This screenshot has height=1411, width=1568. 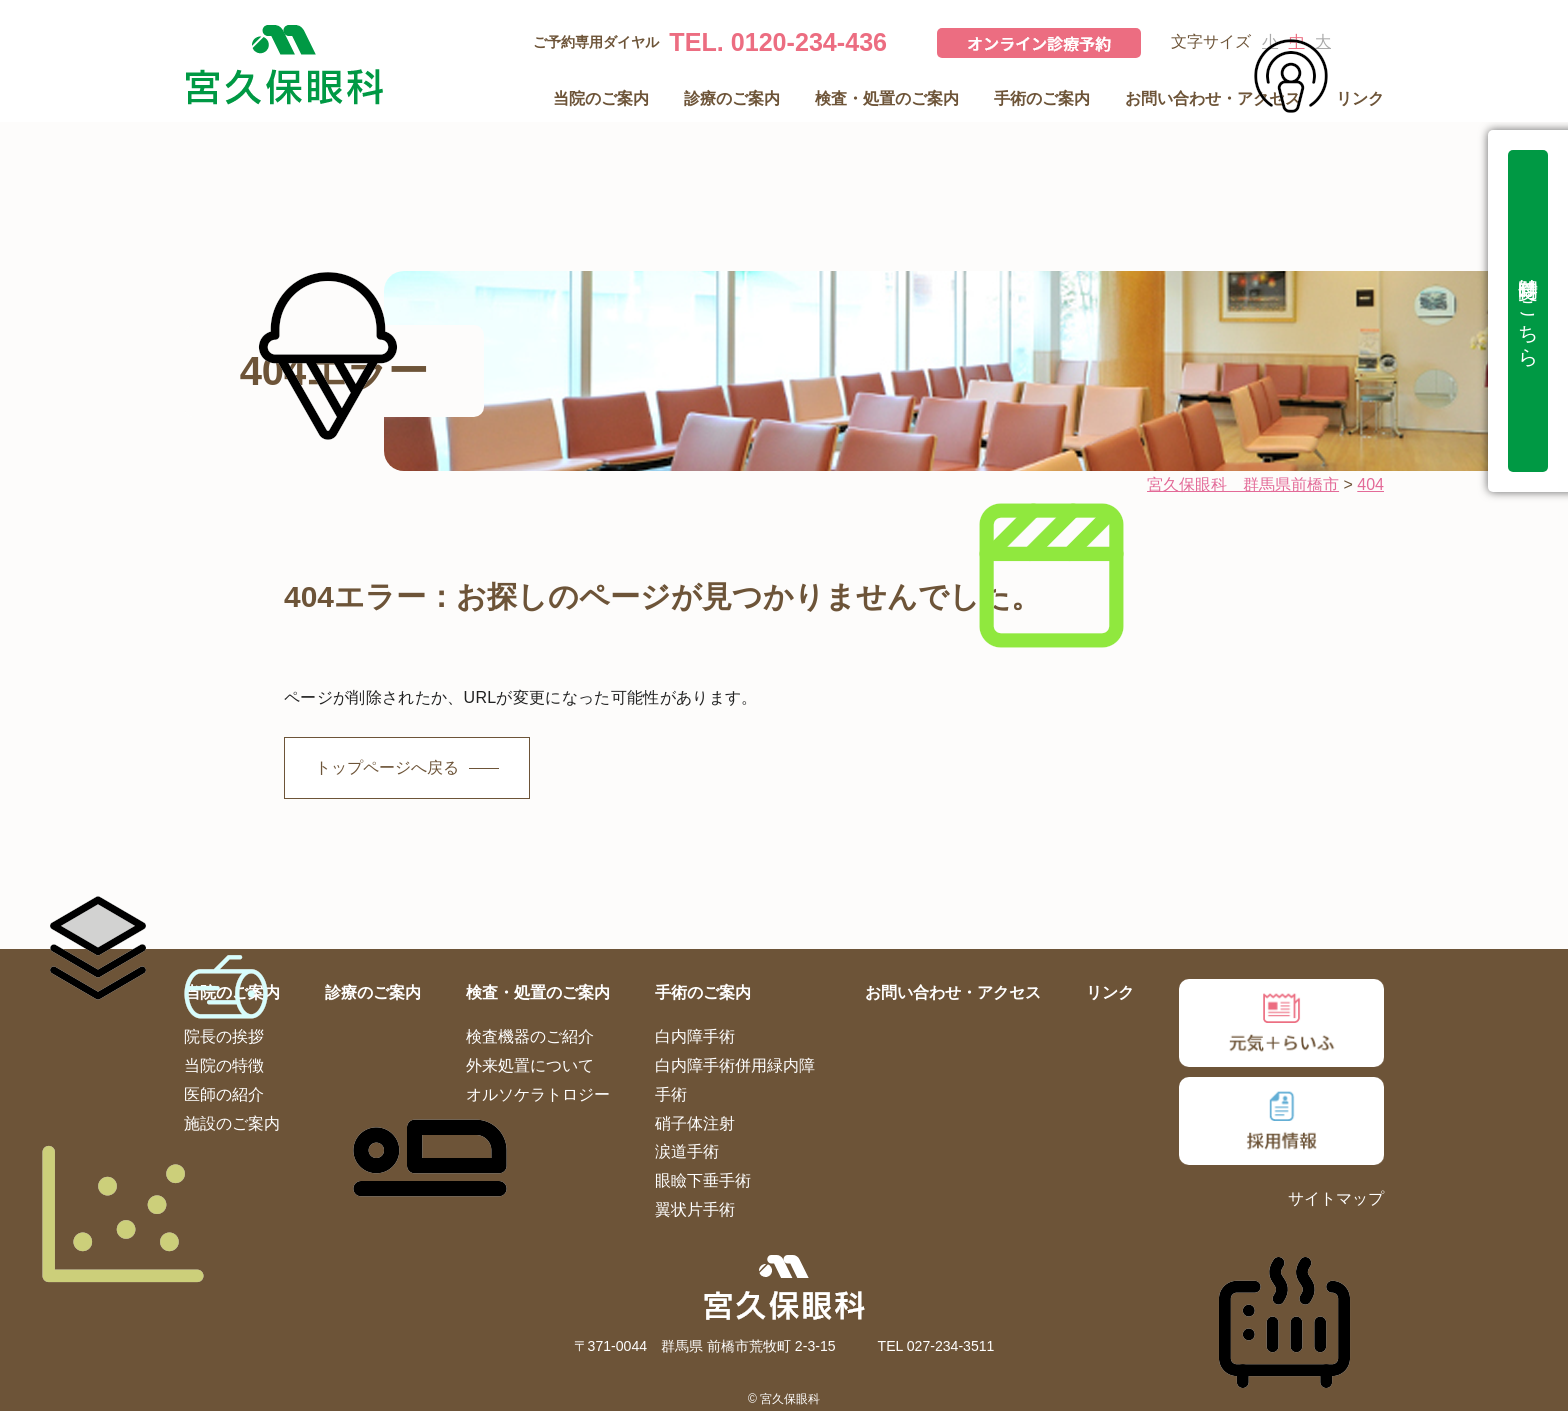 I want to click on open apple podcasts app, so click(x=1291, y=76).